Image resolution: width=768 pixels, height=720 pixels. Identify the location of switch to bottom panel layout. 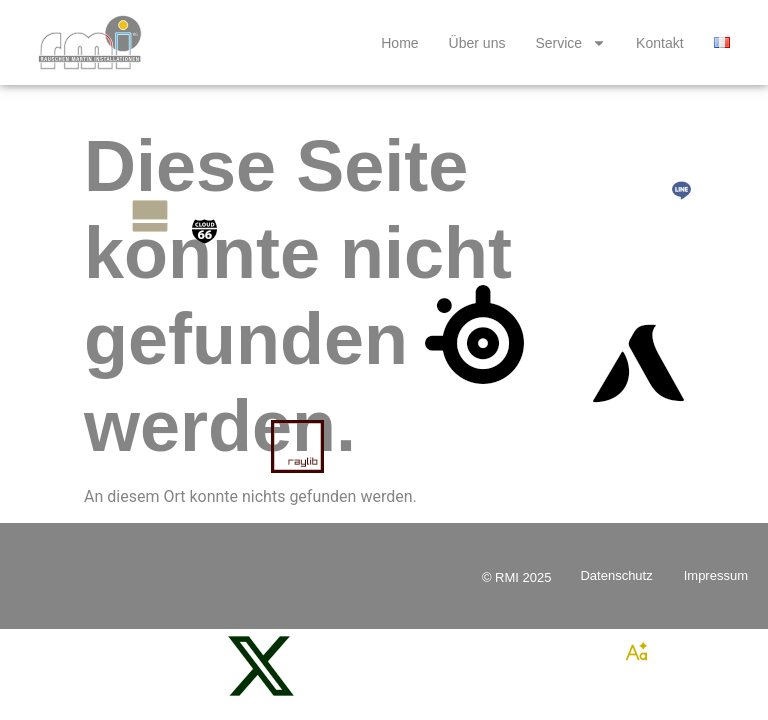
(150, 216).